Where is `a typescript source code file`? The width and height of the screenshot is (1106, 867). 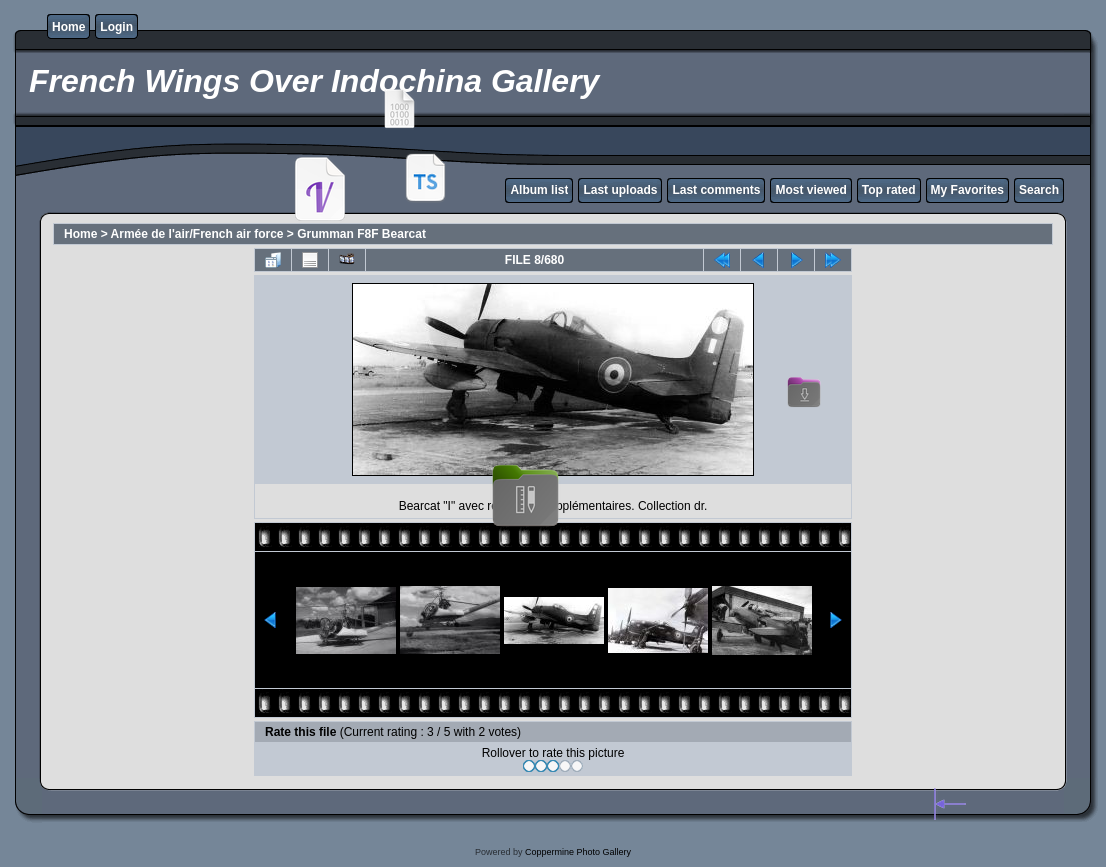
a typescript source code file is located at coordinates (425, 177).